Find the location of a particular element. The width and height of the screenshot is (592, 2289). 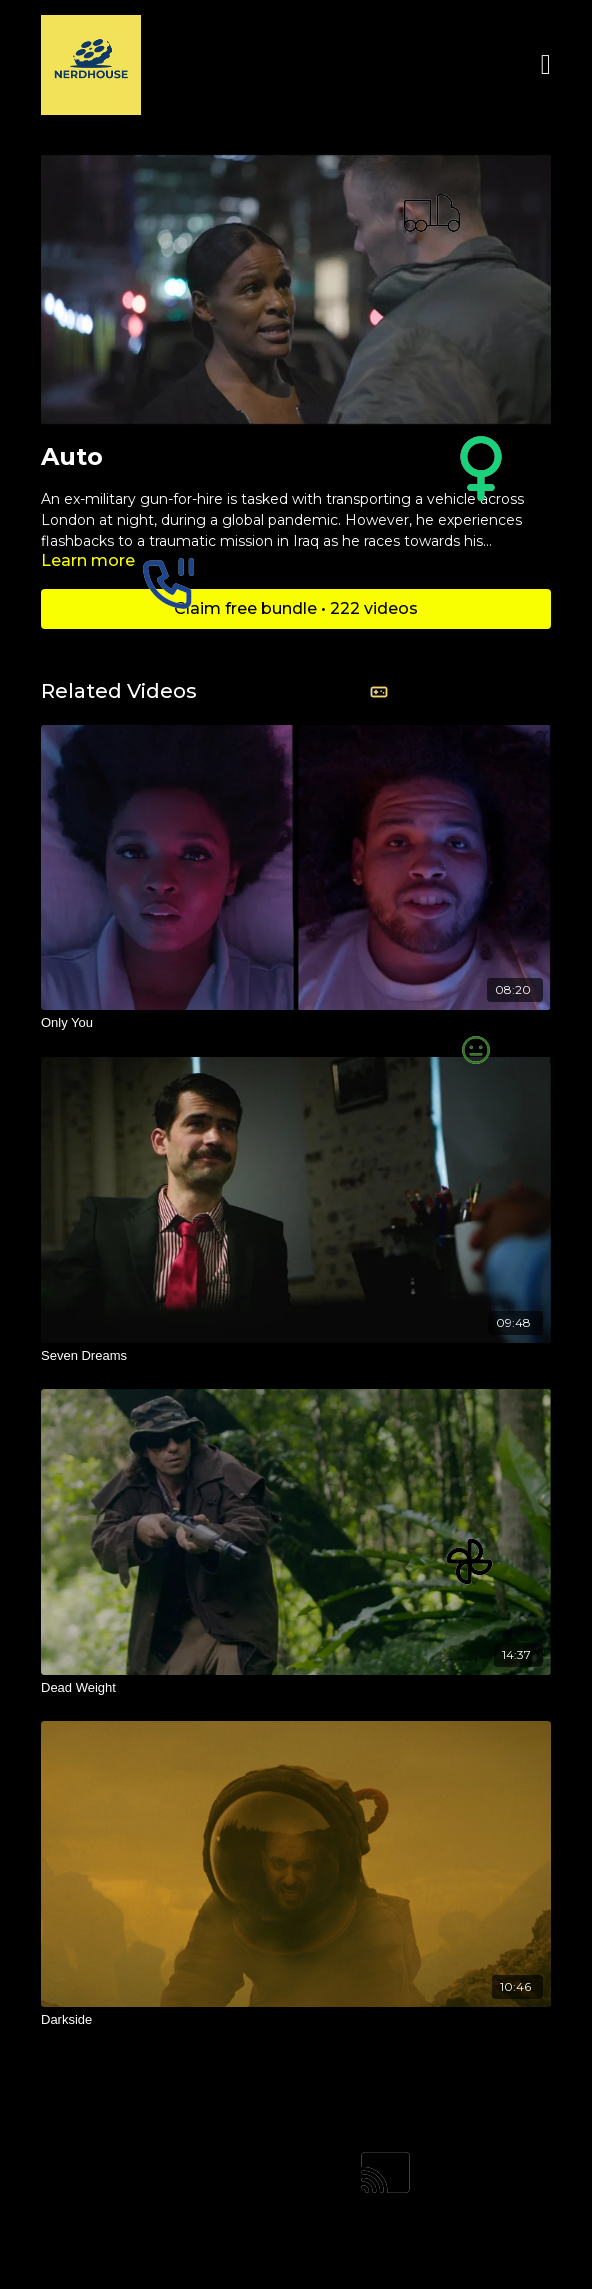

access gaming or game center features is located at coordinates (379, 692).